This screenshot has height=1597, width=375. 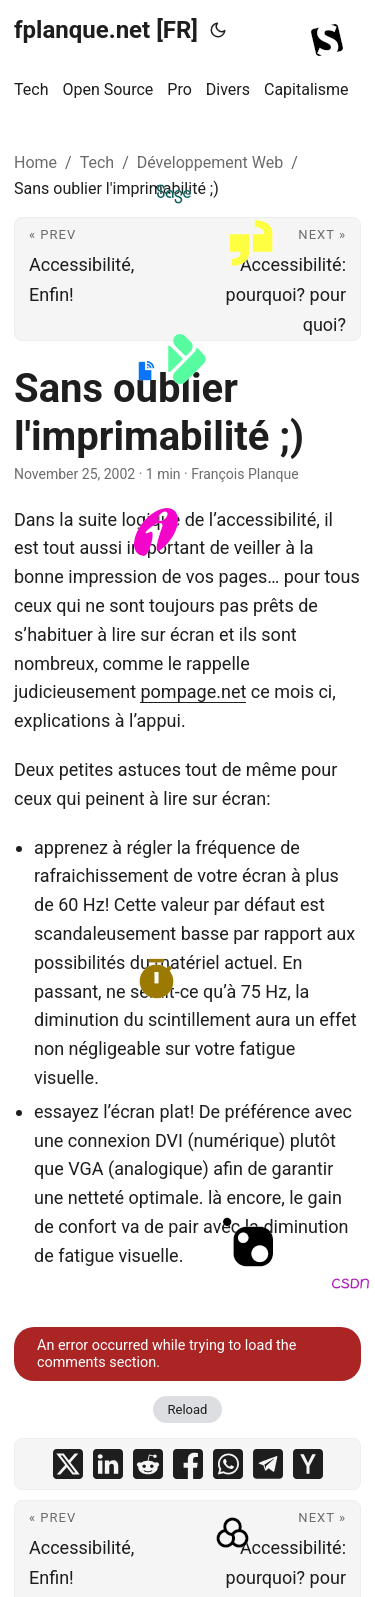 I want to click on visit glassdoor website, so click(x=251, y=243).